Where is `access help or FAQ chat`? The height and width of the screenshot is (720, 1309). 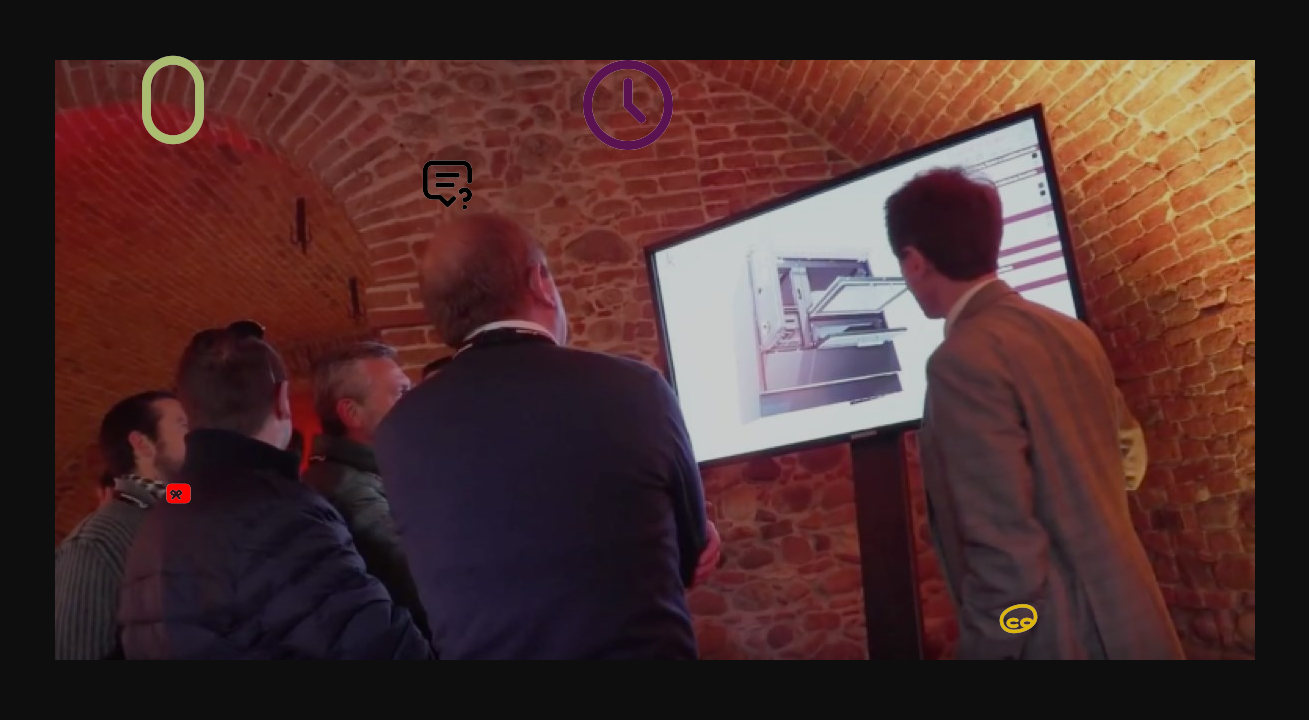 access help or FAQ chat is located at coordinates (447, 182).